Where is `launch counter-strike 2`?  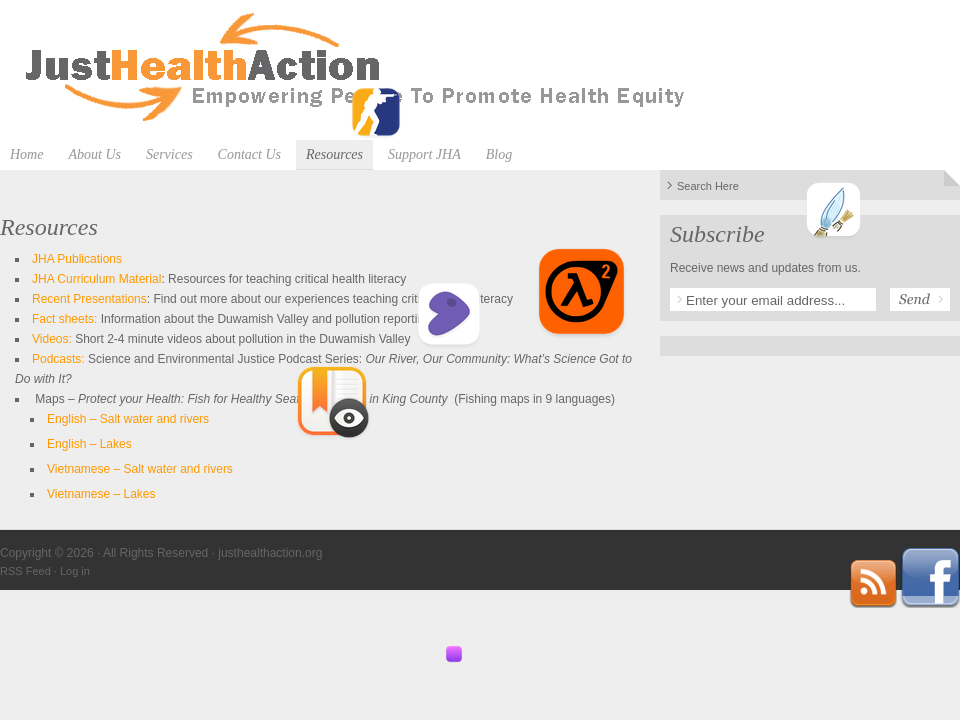
launch counter-strike 2 is located at coordinates (376, 112).